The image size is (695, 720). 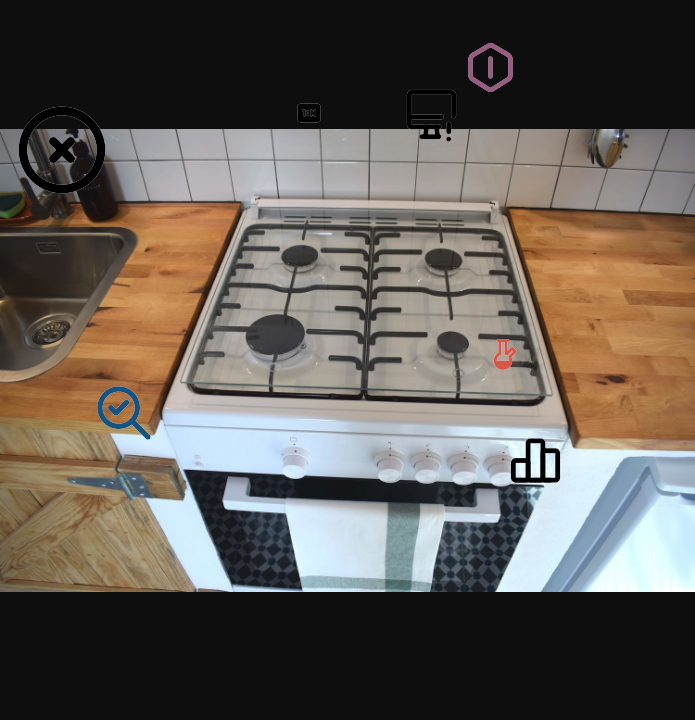 I want to click on view analytics or statistics, so click(x=535, y=460).